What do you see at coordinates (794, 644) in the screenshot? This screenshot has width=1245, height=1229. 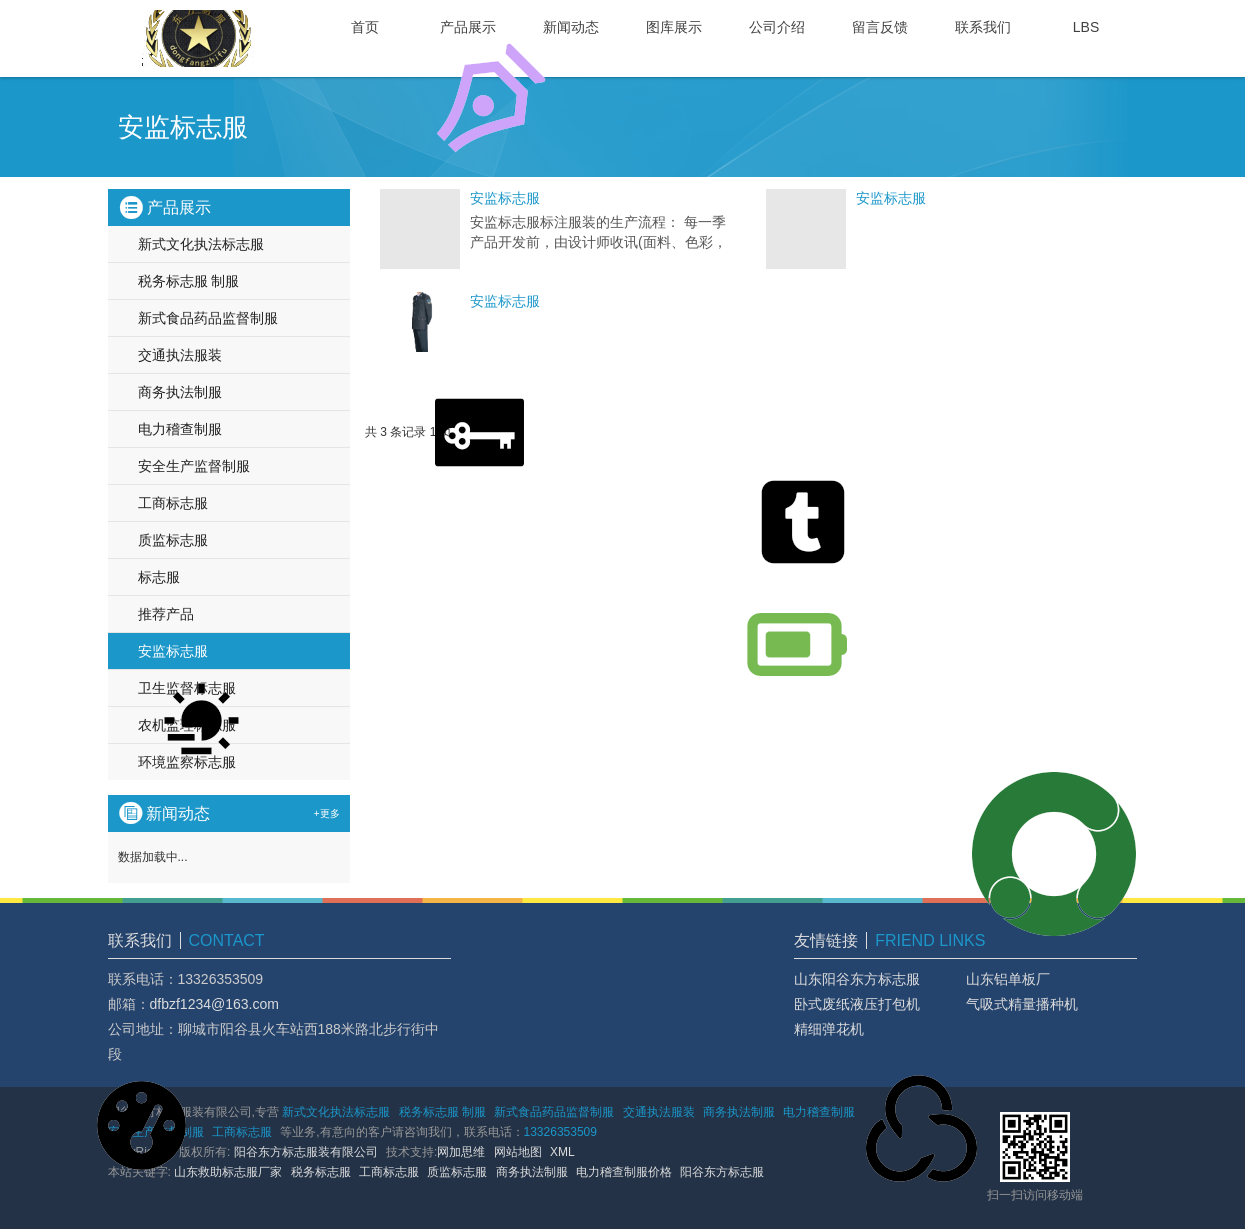 I see `indicates battery level at 75%` at bounding box center [794, 644].